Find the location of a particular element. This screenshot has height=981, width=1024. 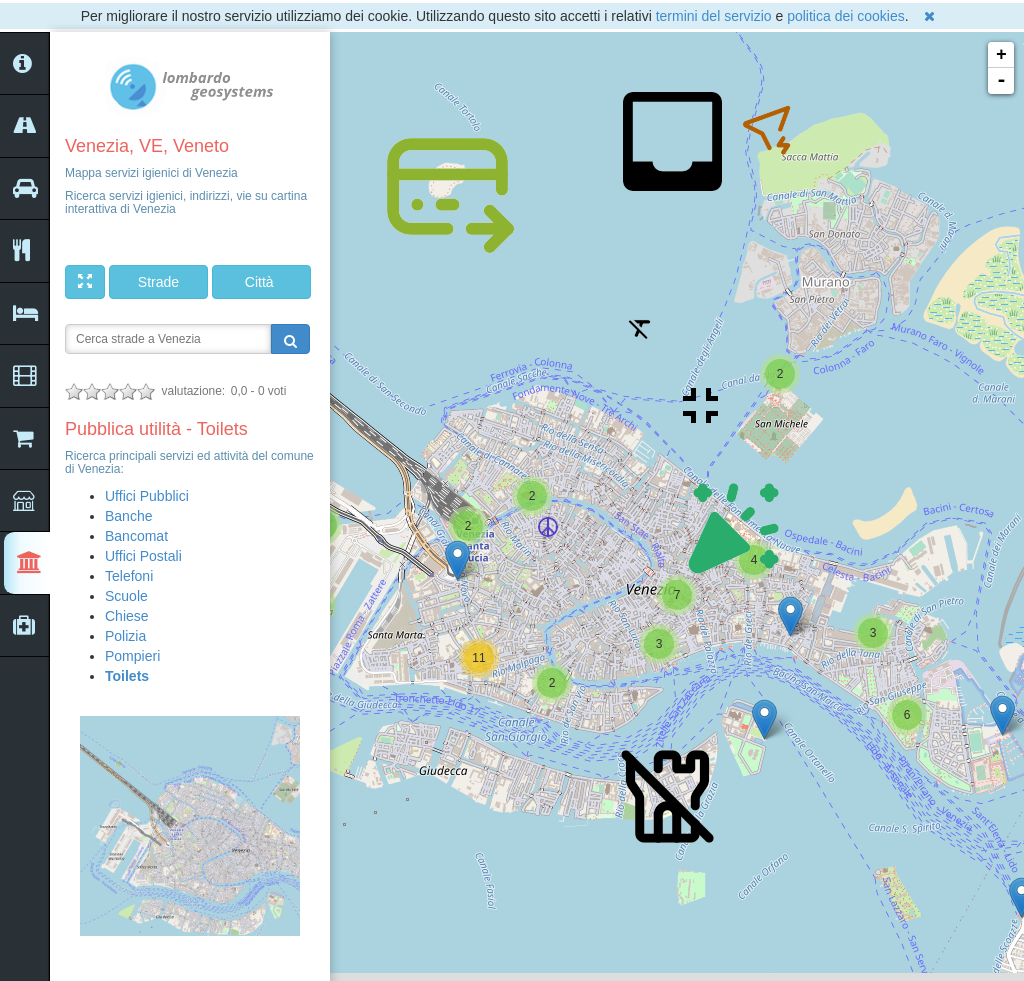

make a payment with saved card is located at coordinates (447, 186).